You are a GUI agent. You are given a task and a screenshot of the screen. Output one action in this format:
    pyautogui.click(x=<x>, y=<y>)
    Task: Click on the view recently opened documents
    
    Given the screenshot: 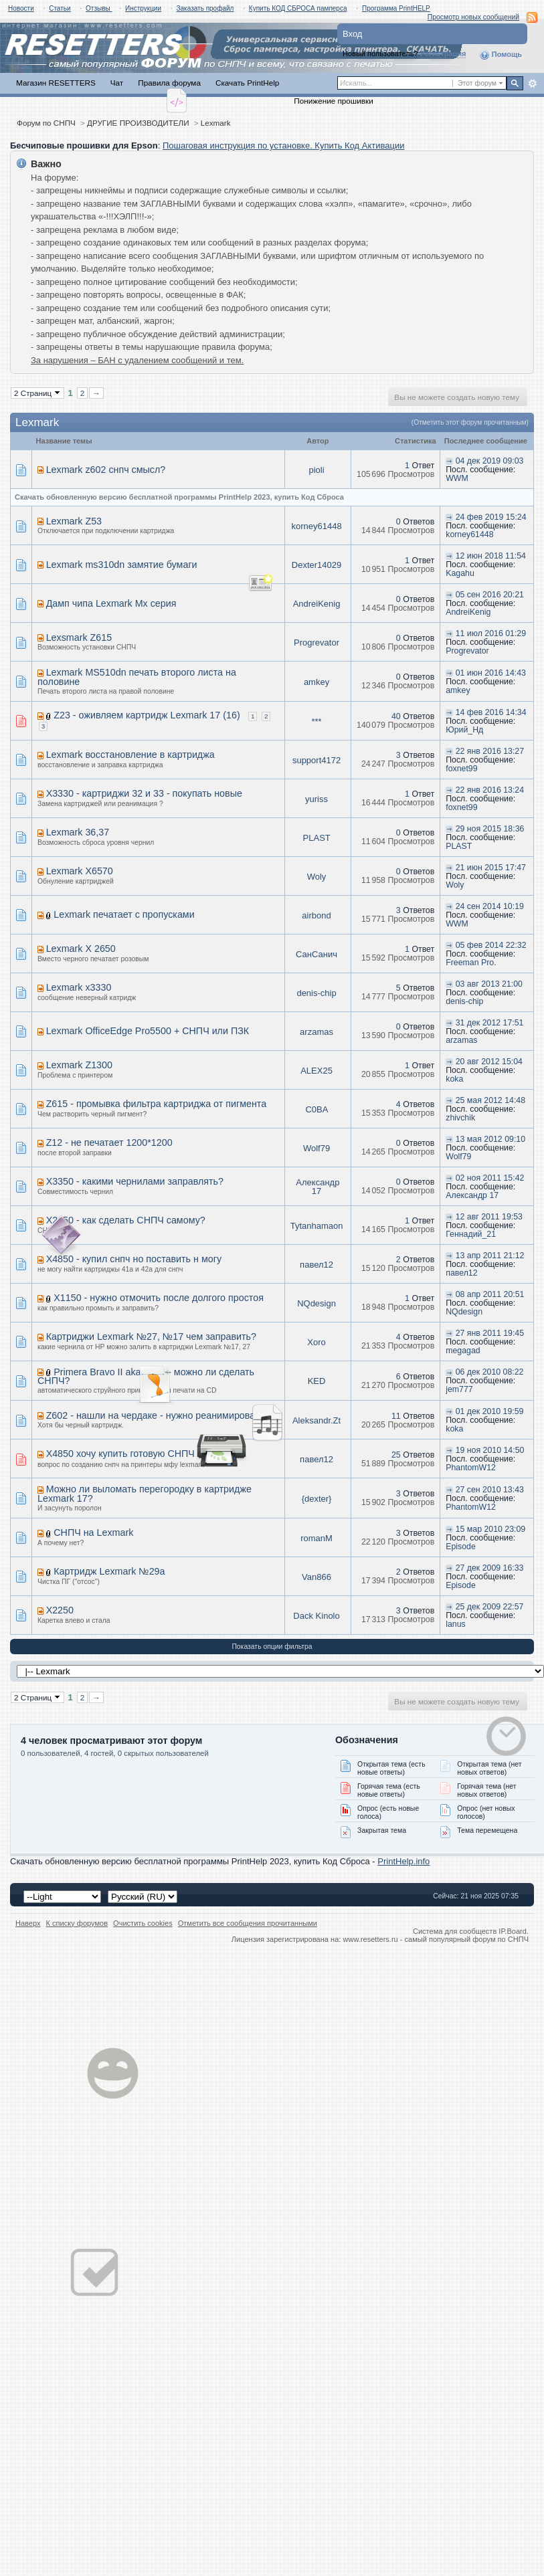 What is the action you would take?
    pyautogui.click(x=507, y=1737)
    